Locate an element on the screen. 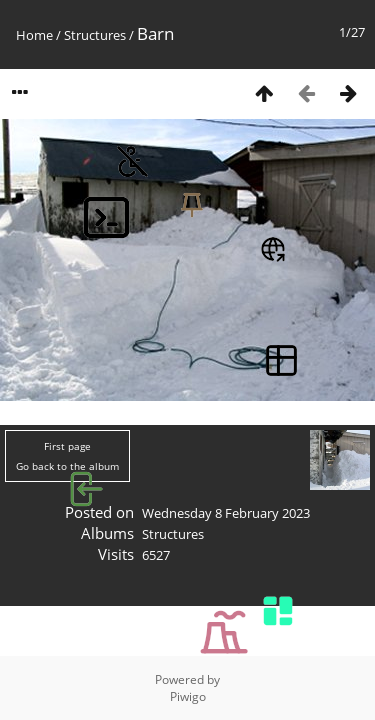 The height and width of the screenshot is (720, 375). accessibility features are turned off is located at coordinates (132, 161).